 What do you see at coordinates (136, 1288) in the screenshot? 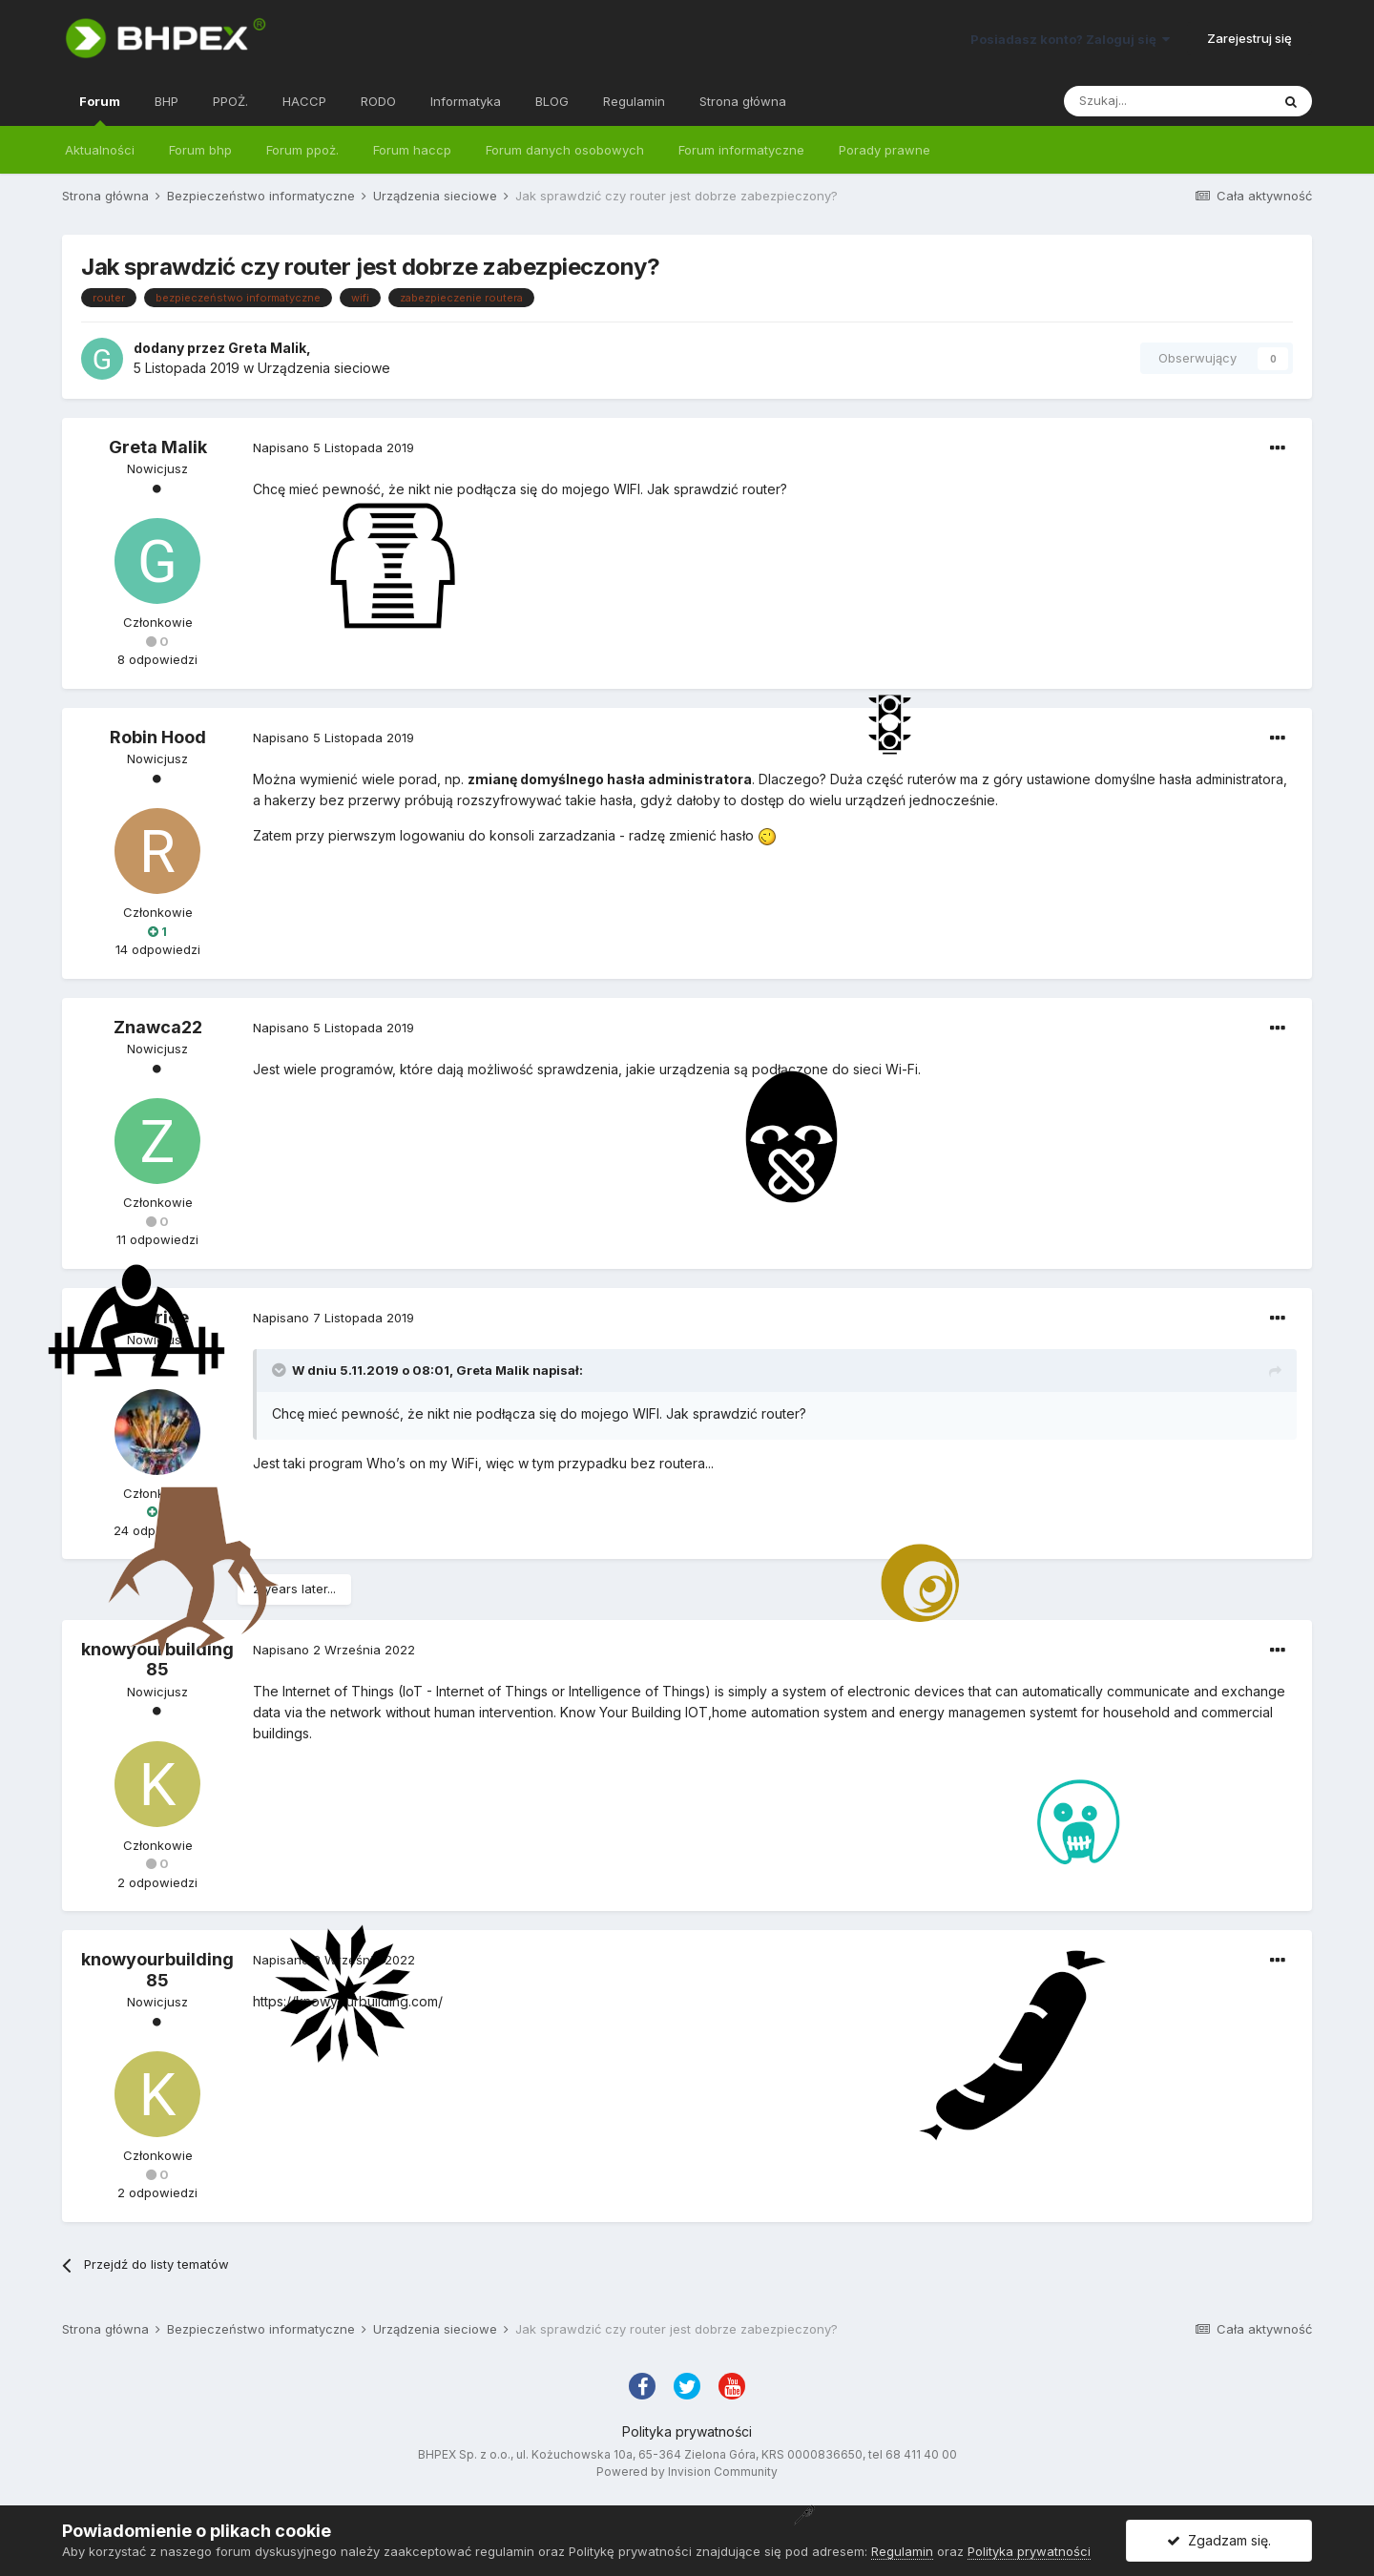
I see `track weightlifting or strength training exercises` at bounding box center [136, 1288].